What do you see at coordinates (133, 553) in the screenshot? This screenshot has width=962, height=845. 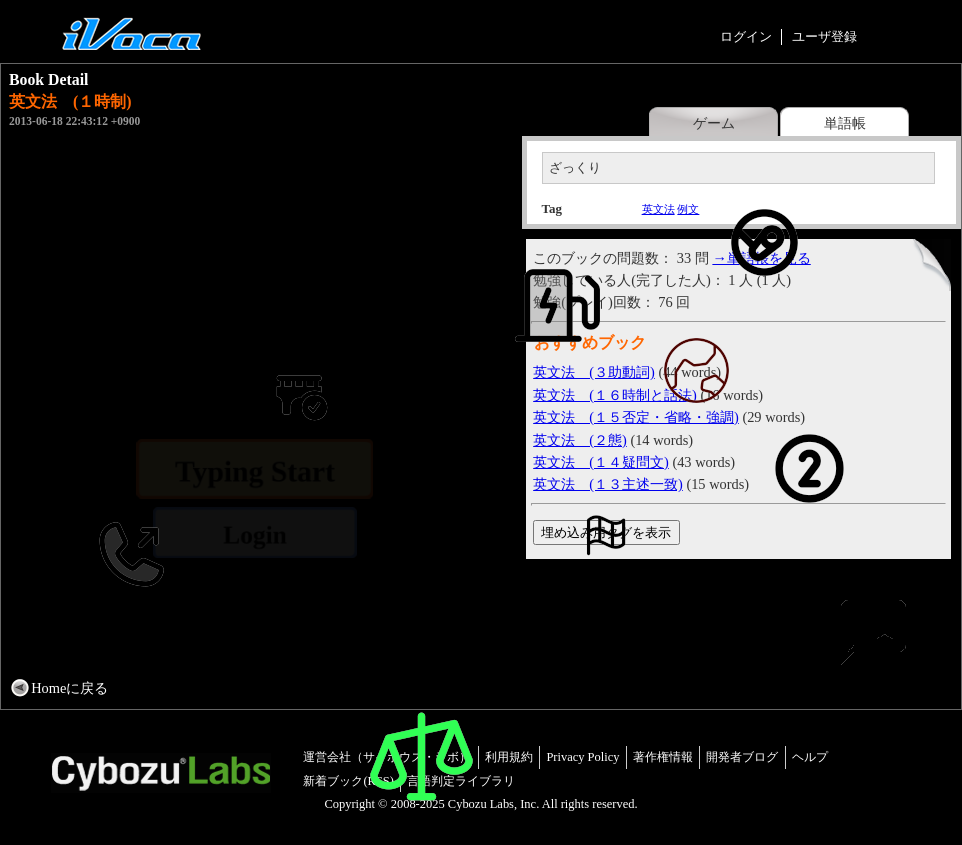 I see `make an outgoing call` at bounding box center [133, 553].